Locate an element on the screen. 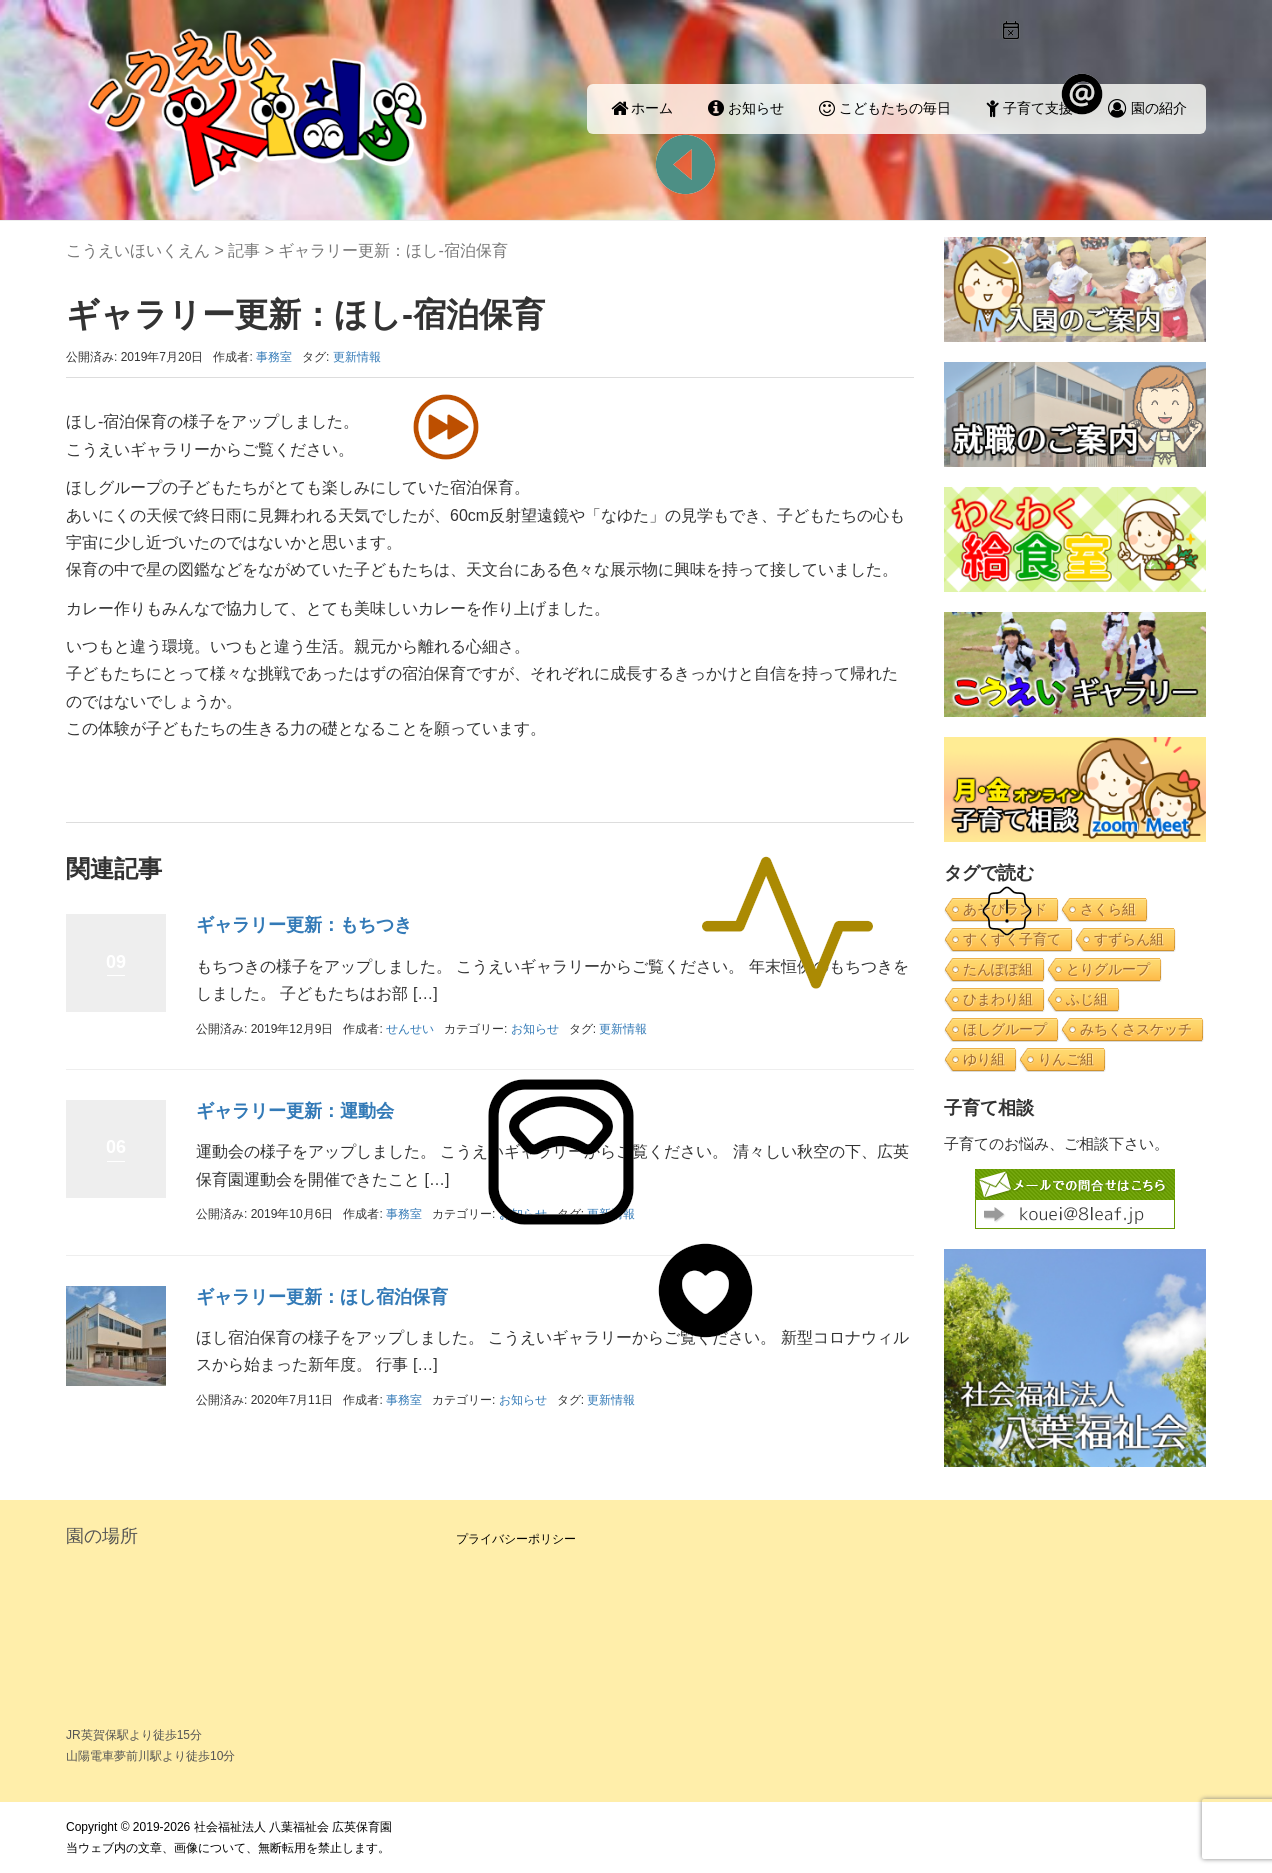 The width and height of the screenshot is (1272, 1873). indicates a warning or important notice is located at coordinates (1007, 911).